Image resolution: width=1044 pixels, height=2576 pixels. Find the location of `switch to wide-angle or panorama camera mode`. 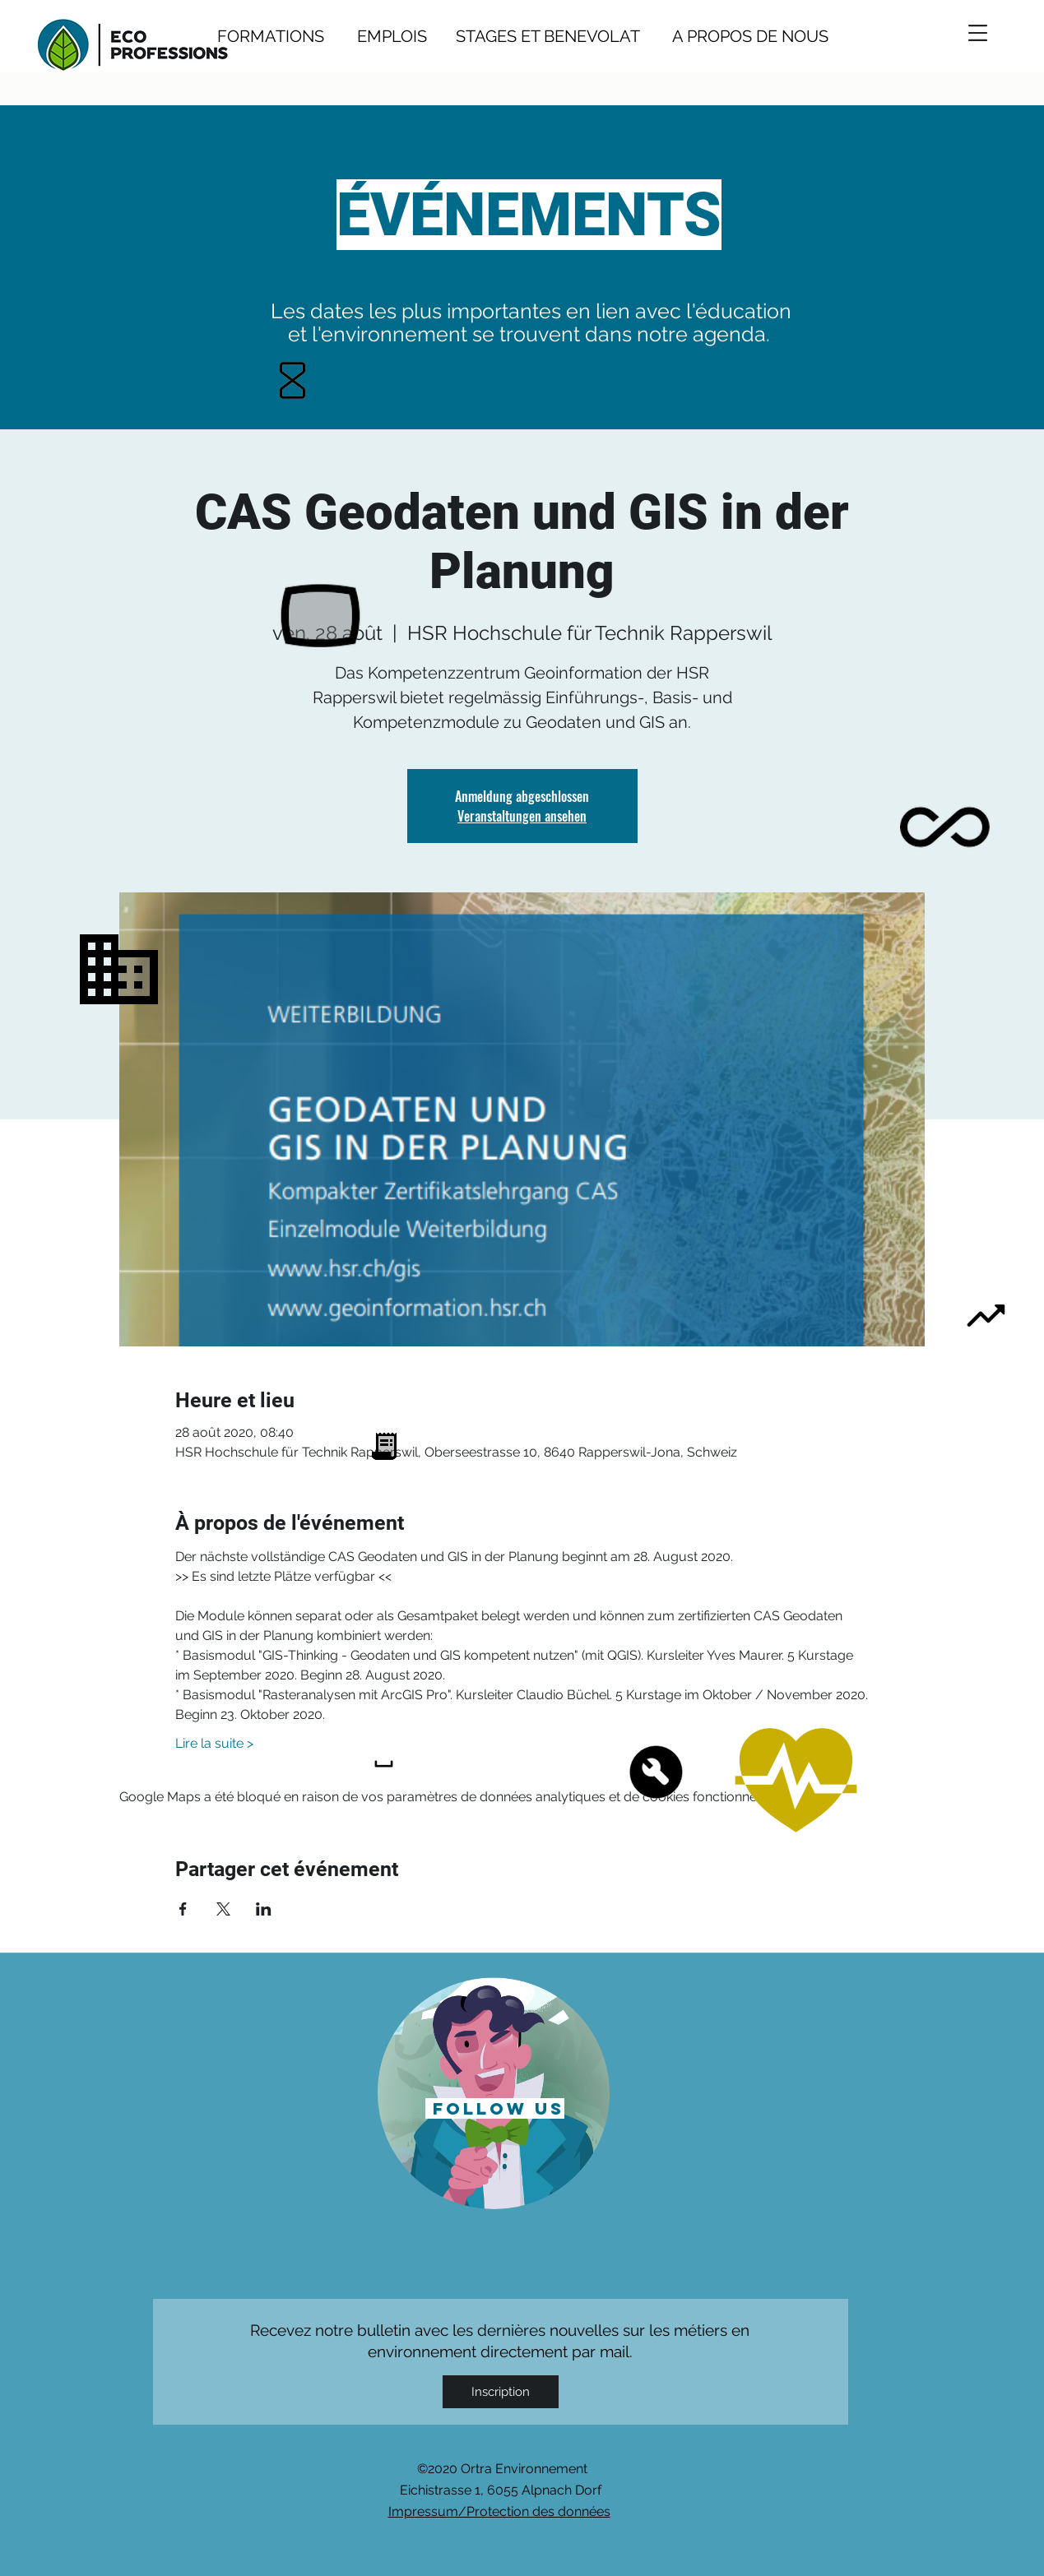

switch to wide-angle or panorama camera mode is located at coordinates (320, 615).